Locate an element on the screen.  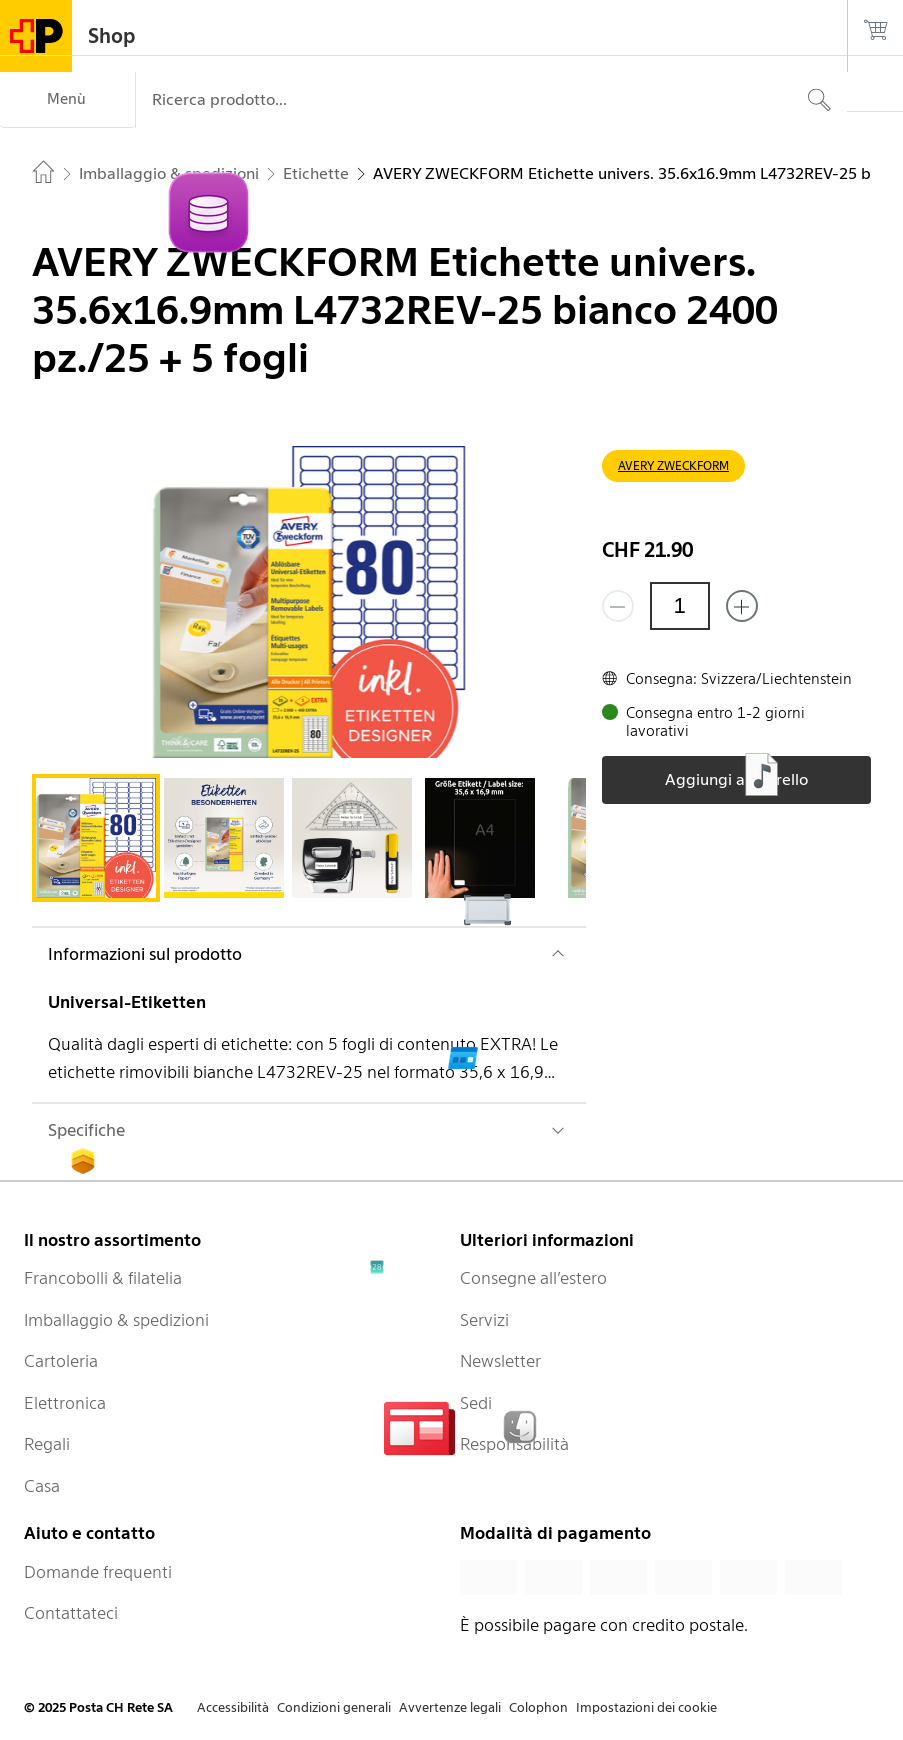
open an audio file is located at coordinates (761, 774).